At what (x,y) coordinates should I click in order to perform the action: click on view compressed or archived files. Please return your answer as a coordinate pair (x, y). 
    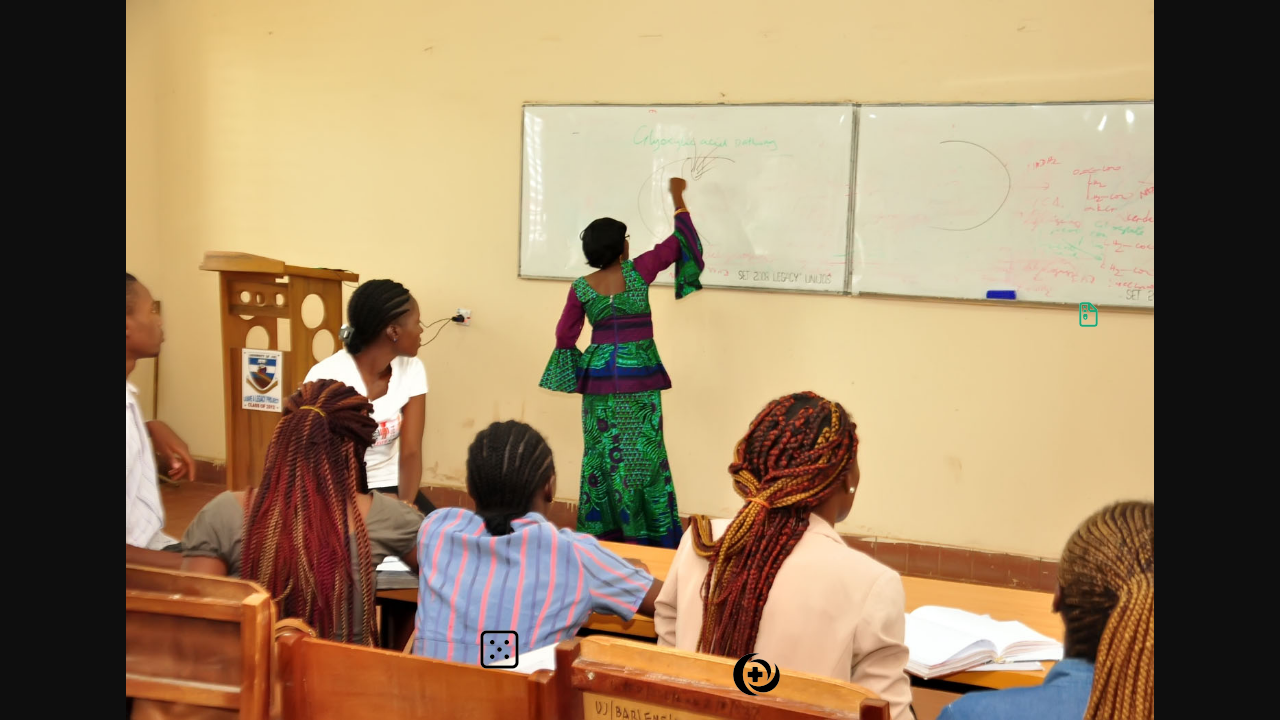
    Looking at the image, I should click on (1088, 314).